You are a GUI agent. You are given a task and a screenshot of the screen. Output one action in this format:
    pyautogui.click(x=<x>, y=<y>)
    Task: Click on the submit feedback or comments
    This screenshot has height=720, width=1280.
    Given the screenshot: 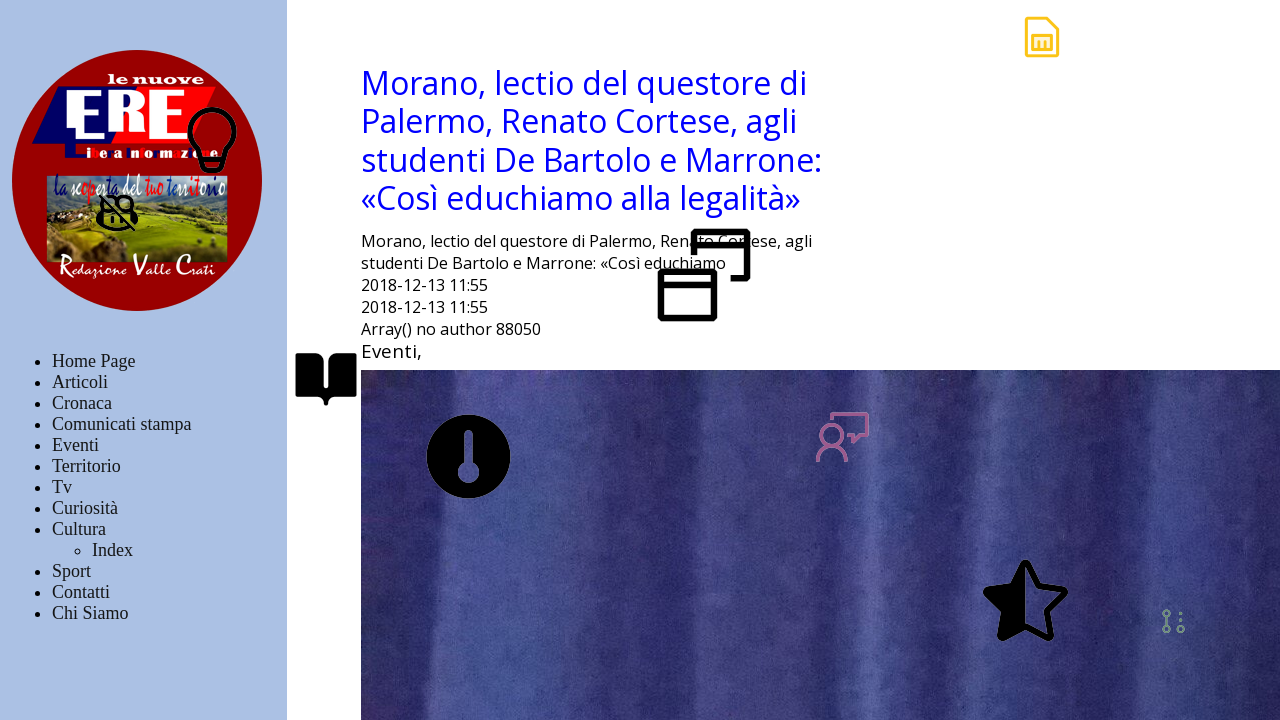 What is the action you would take?
    pyautogui.click(x=844, y=437)
    